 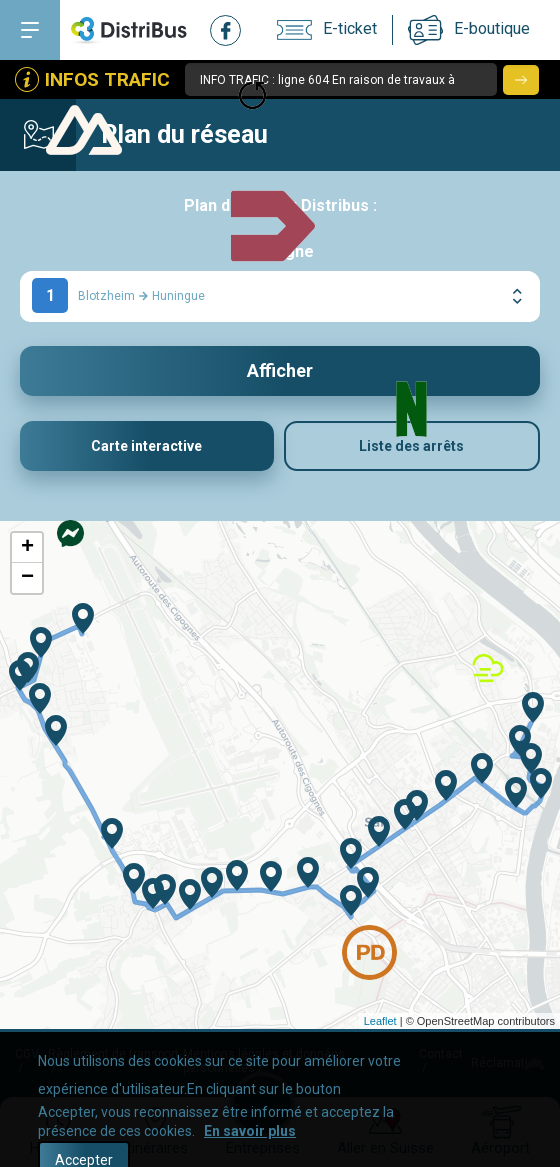 I want to click on reset to previous state, so click(x=252, y=95).